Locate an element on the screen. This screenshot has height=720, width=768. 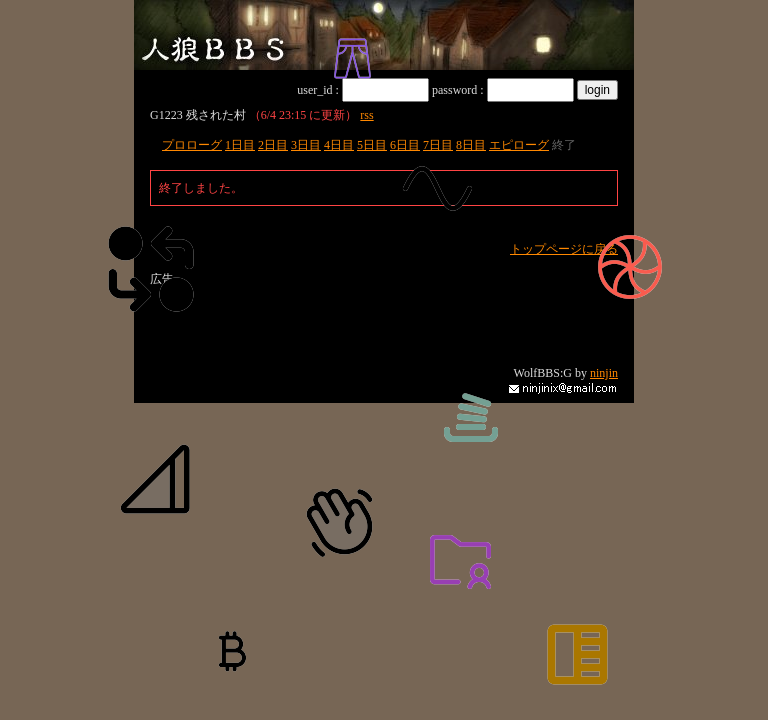
transform or convert between formats is located at coordinates (151, 269).